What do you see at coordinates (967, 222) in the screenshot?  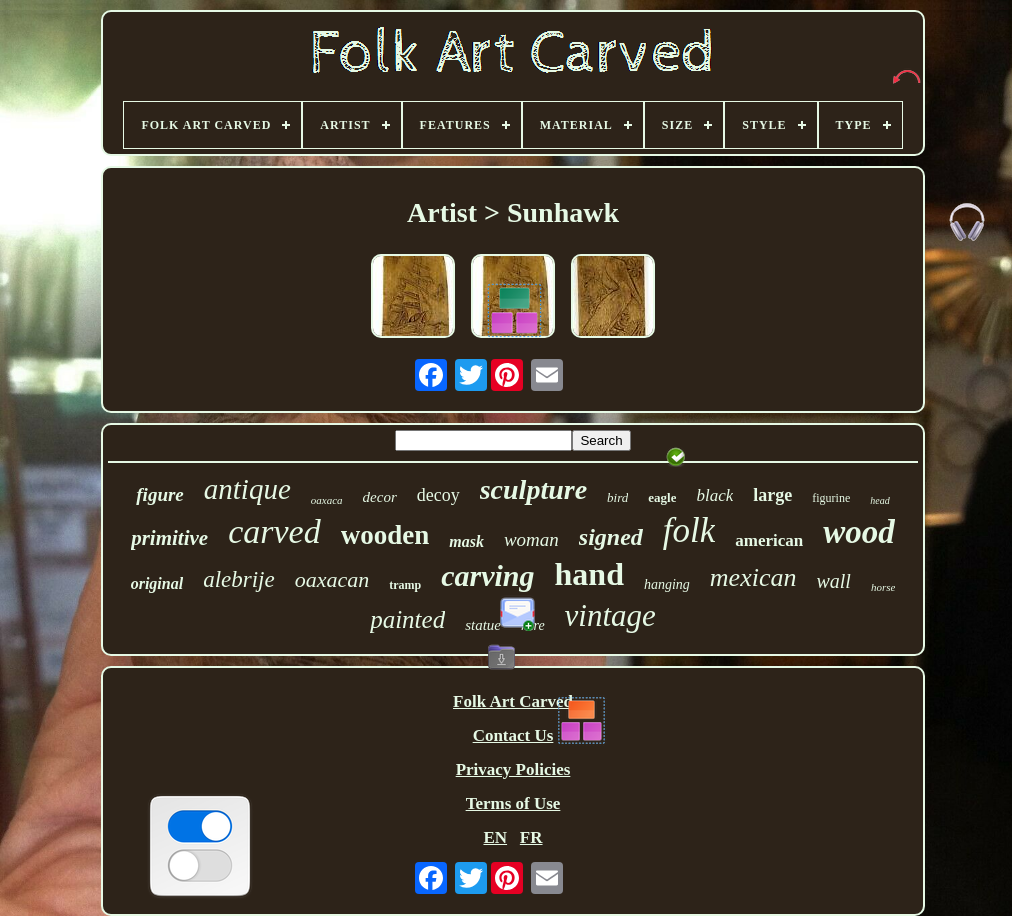 I see `indicates connected bluetooth headphones` at bounding box center [967, 222].